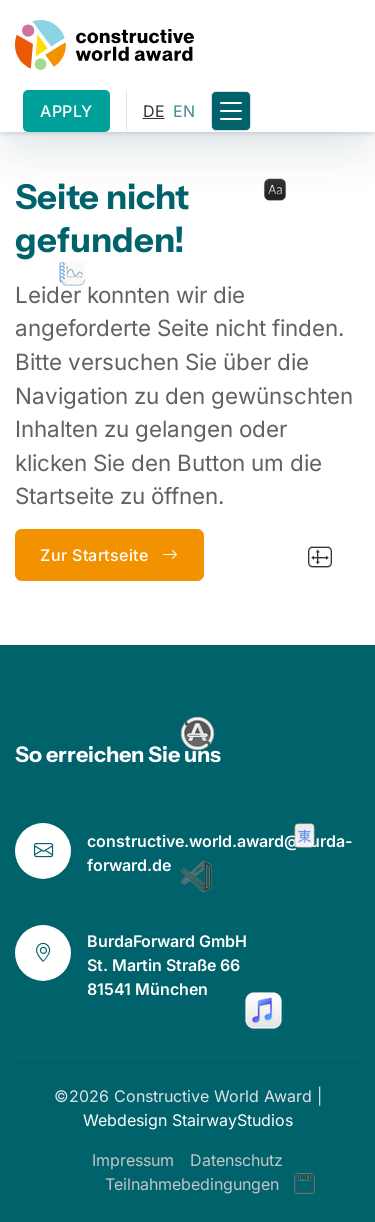 This screenshot has width=375, height=1222. Describe the element at coordinates (263, 1010) in the screenshot. I see `open cantata music player` at that location.